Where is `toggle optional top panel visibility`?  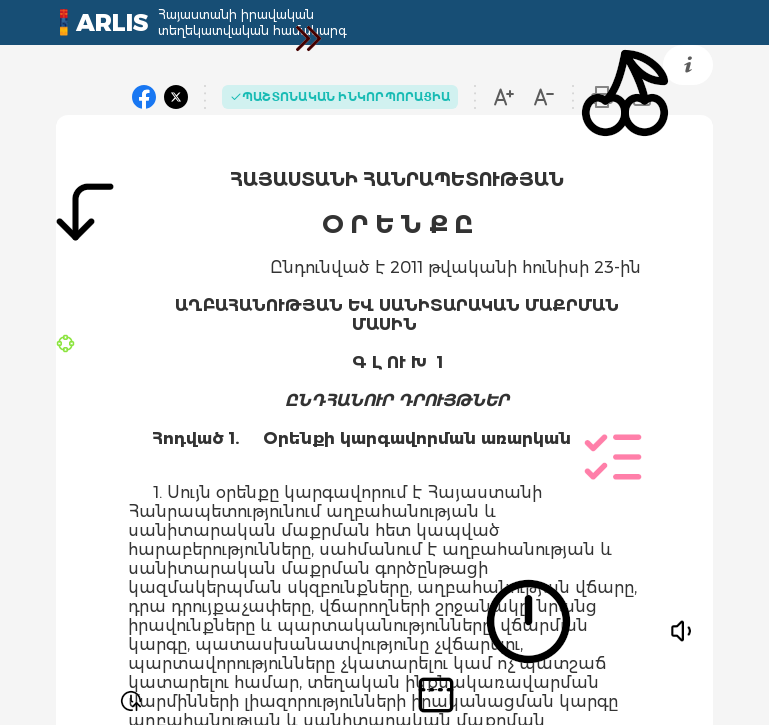
toggle optional top panel visibility is located at coordinates (436, 695).